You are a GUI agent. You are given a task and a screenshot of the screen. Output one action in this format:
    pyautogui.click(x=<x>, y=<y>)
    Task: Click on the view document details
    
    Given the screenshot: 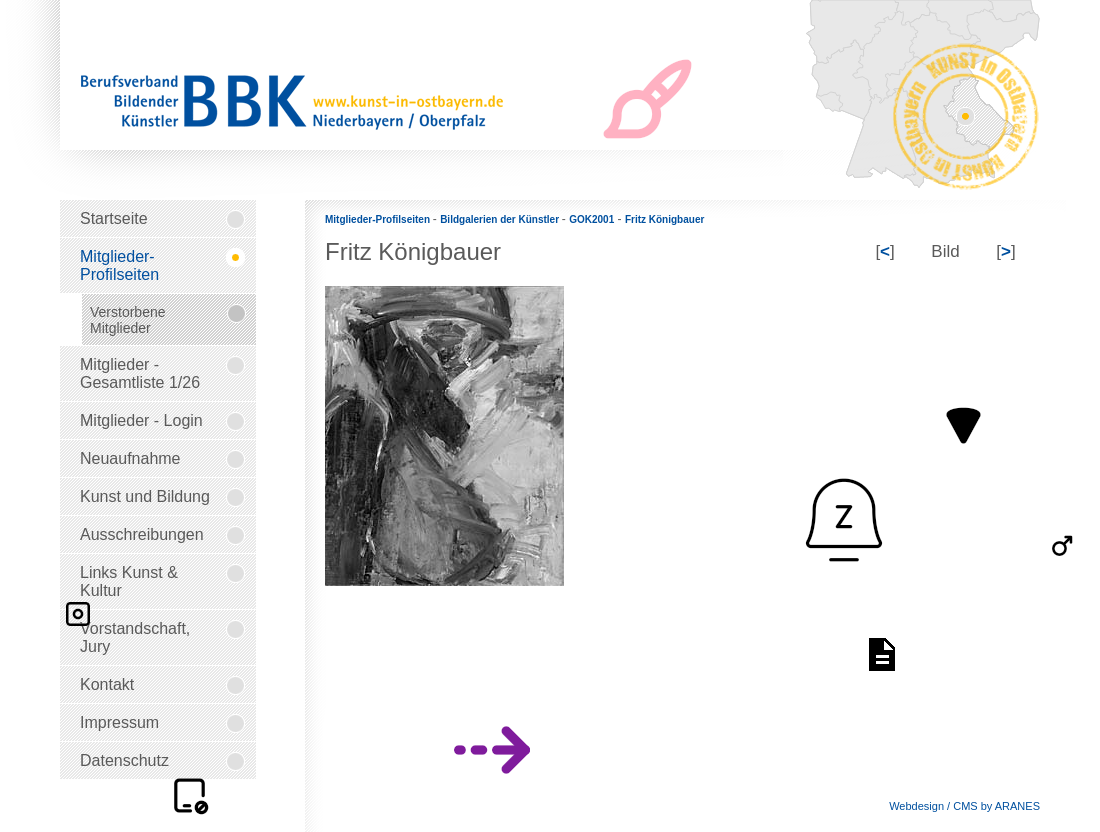 What is the action you would take?
    pyautogui.click(x=882, y=654)
    